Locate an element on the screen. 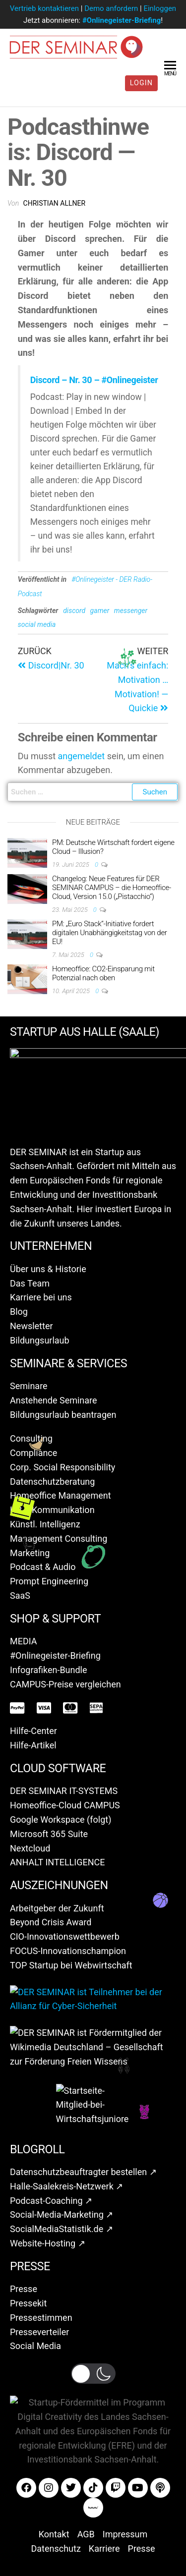 Image resolution: width=186 pixels, height=2576 pixels. browse or shop for earrings is located at coordinates (124, 2065).